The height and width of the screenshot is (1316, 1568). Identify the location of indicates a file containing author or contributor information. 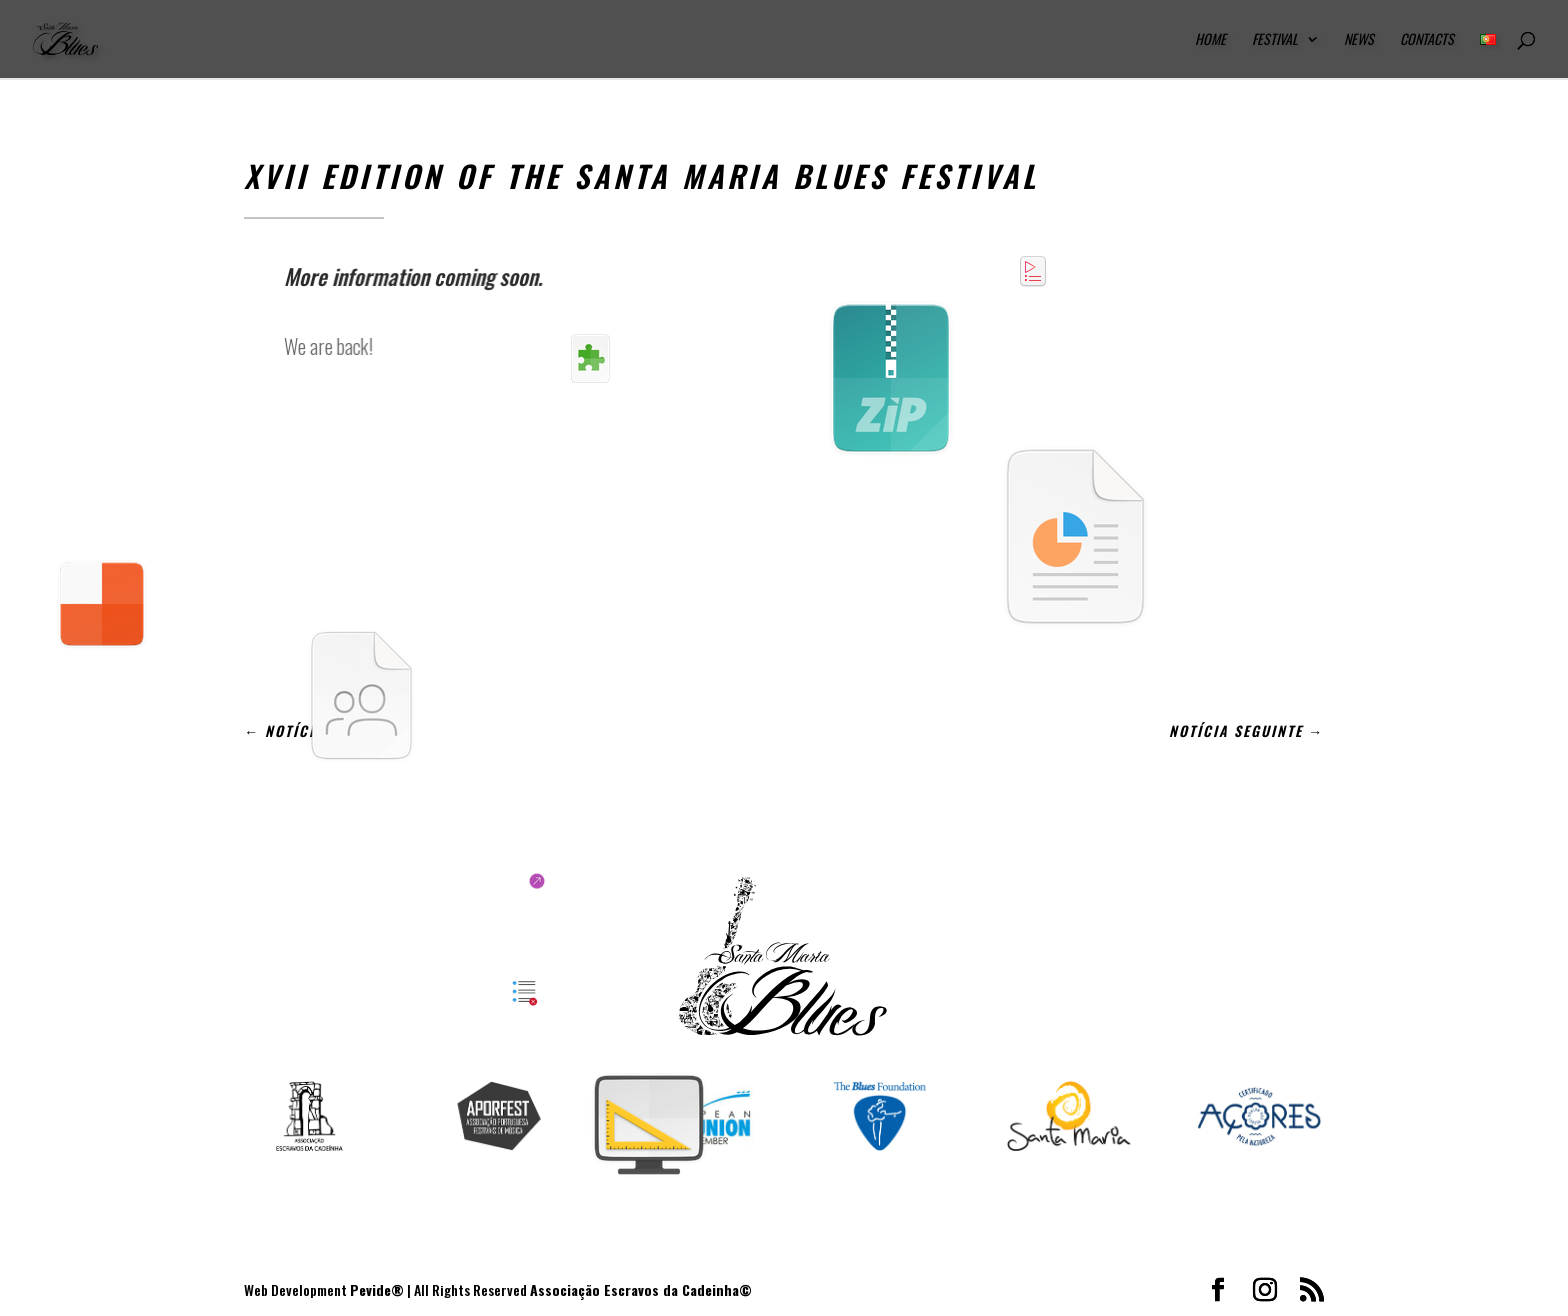
(361, 695).